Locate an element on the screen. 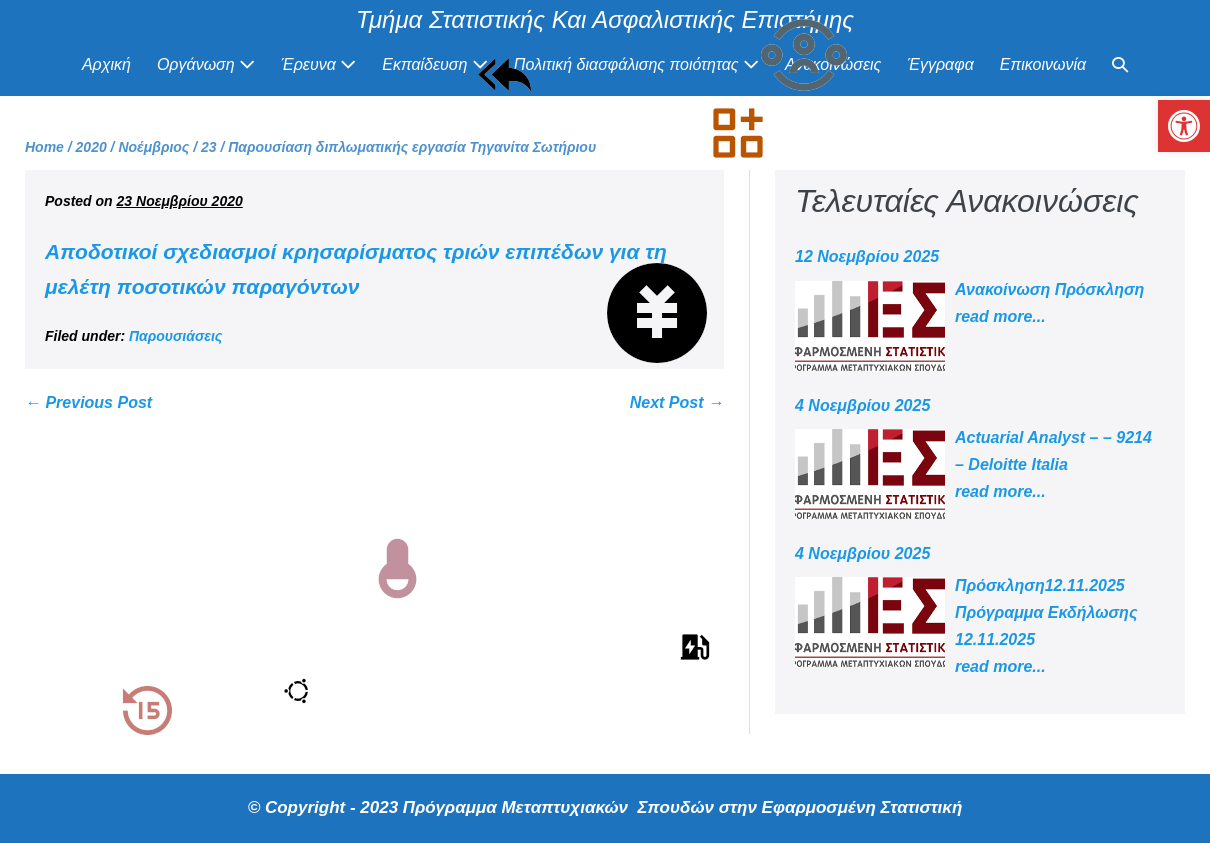  view community members is located at coordinates (804, 55).